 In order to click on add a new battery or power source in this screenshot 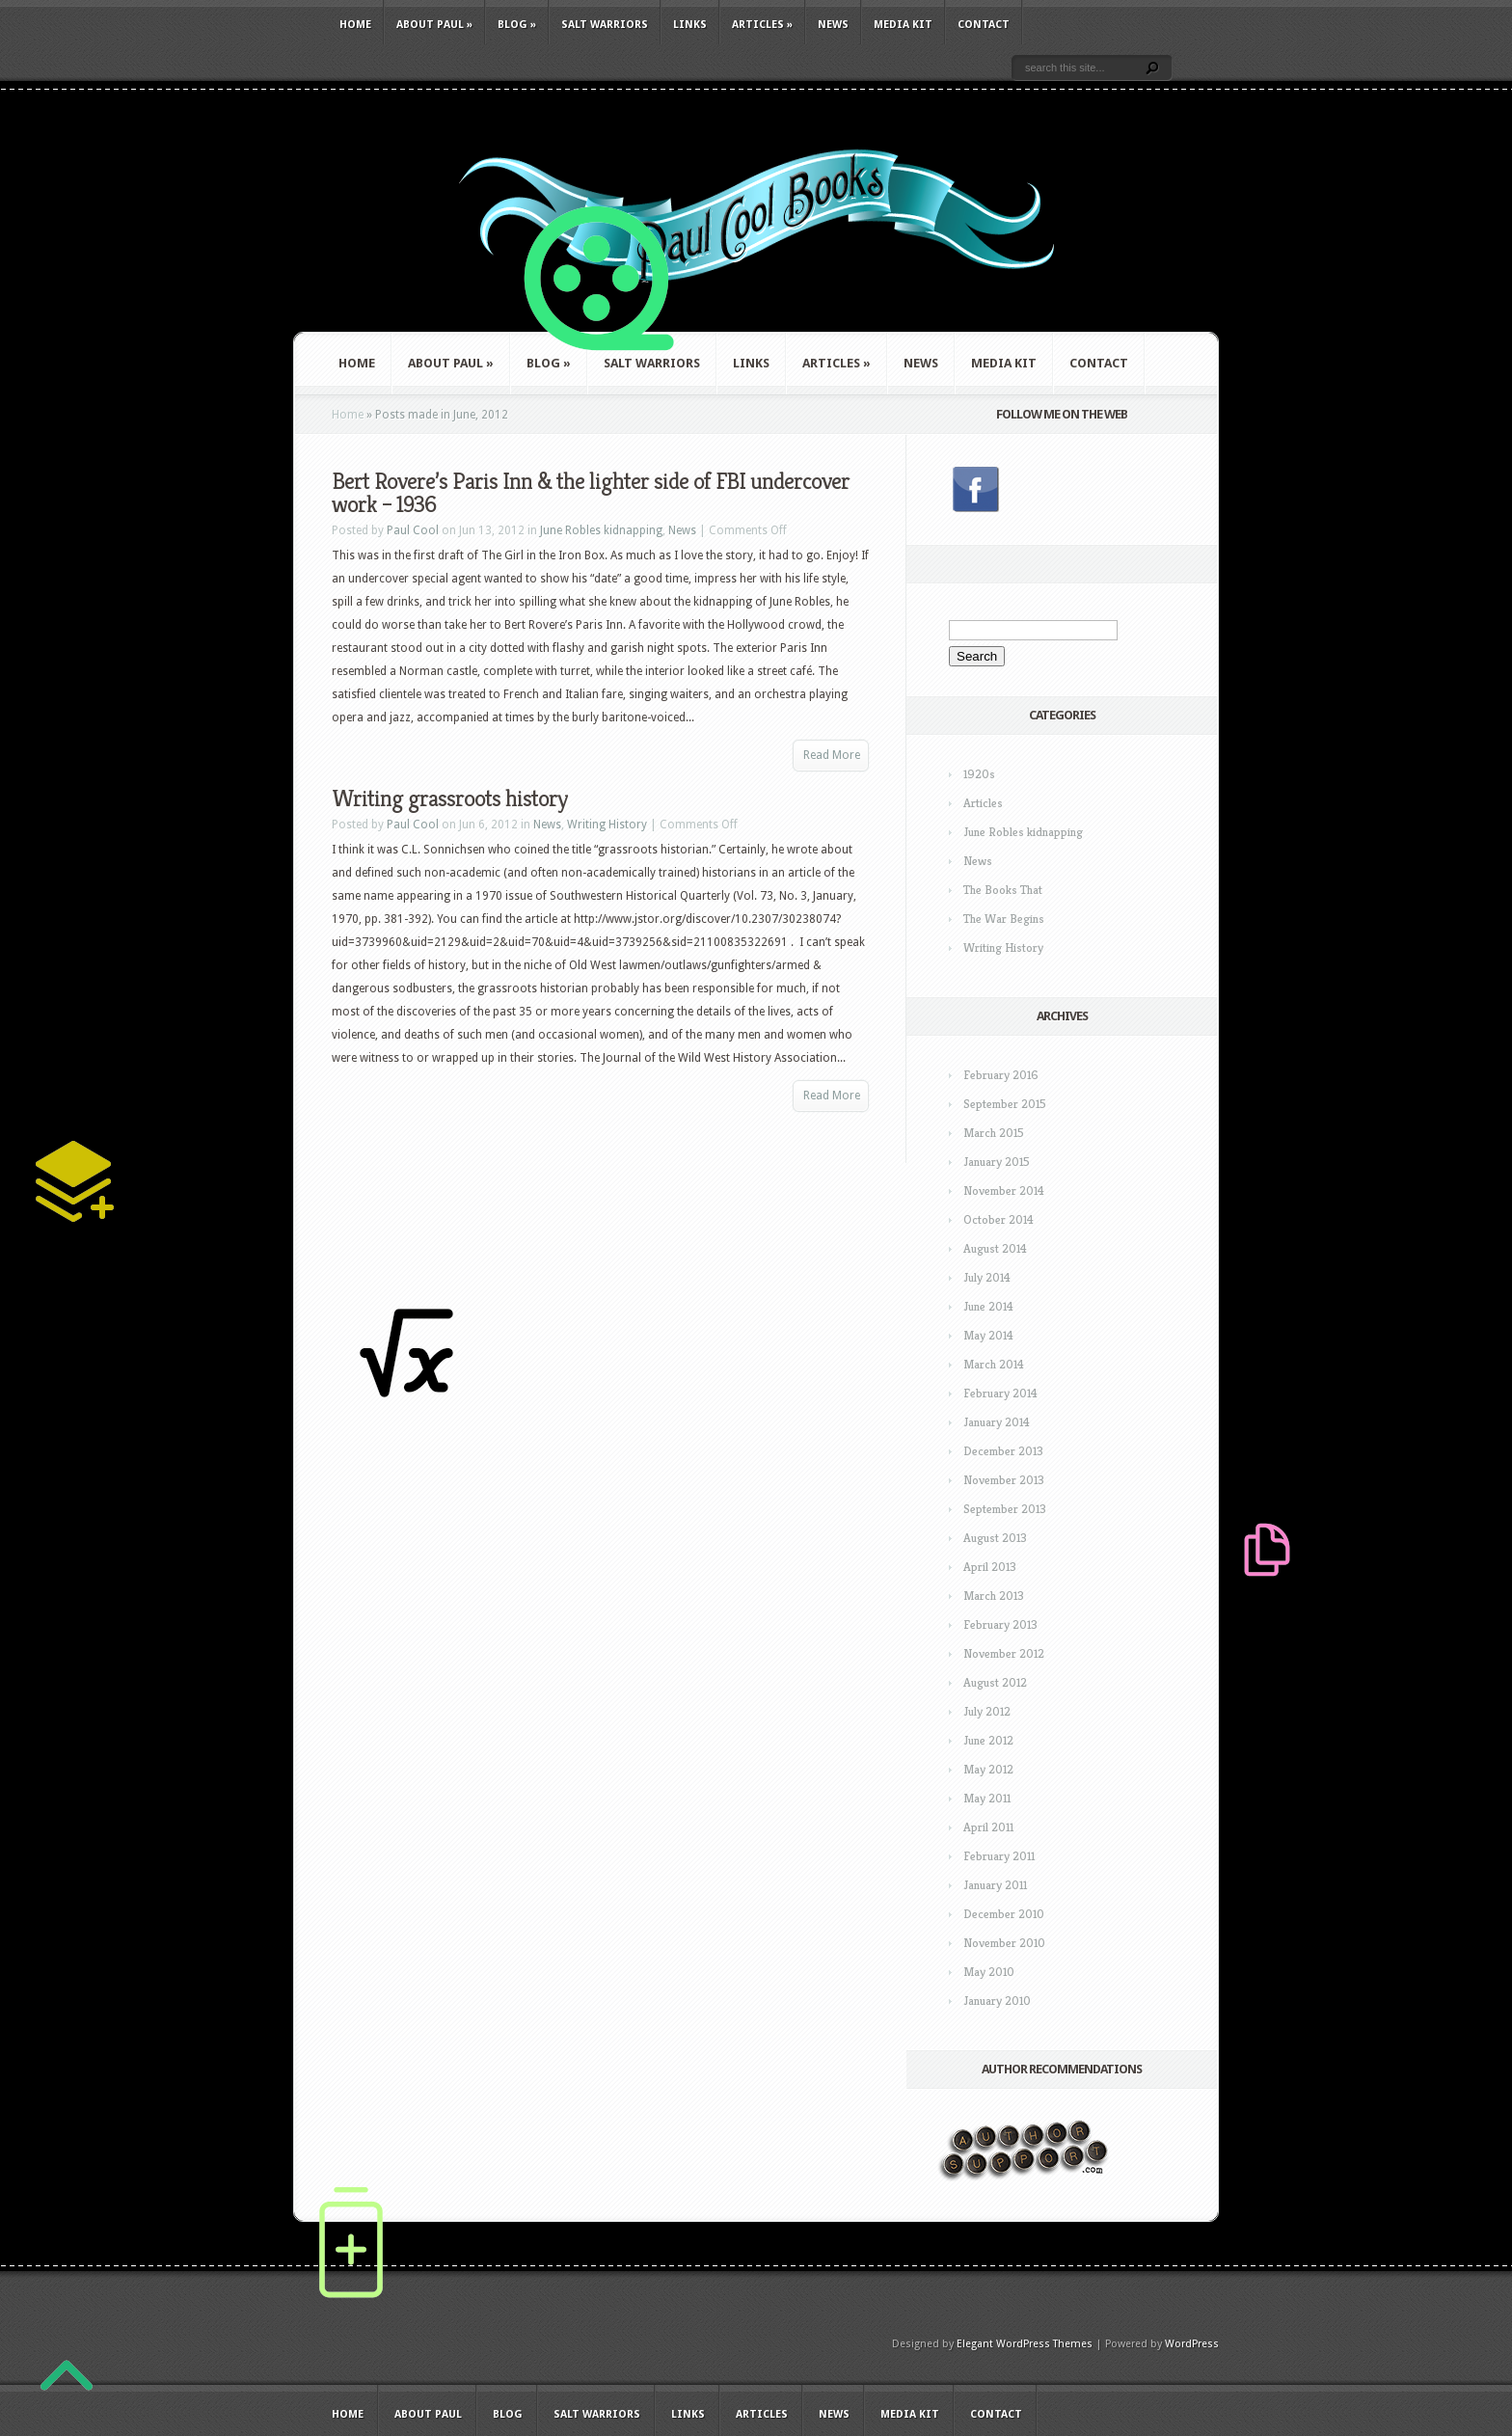, I will do `click(351, 2244)`.